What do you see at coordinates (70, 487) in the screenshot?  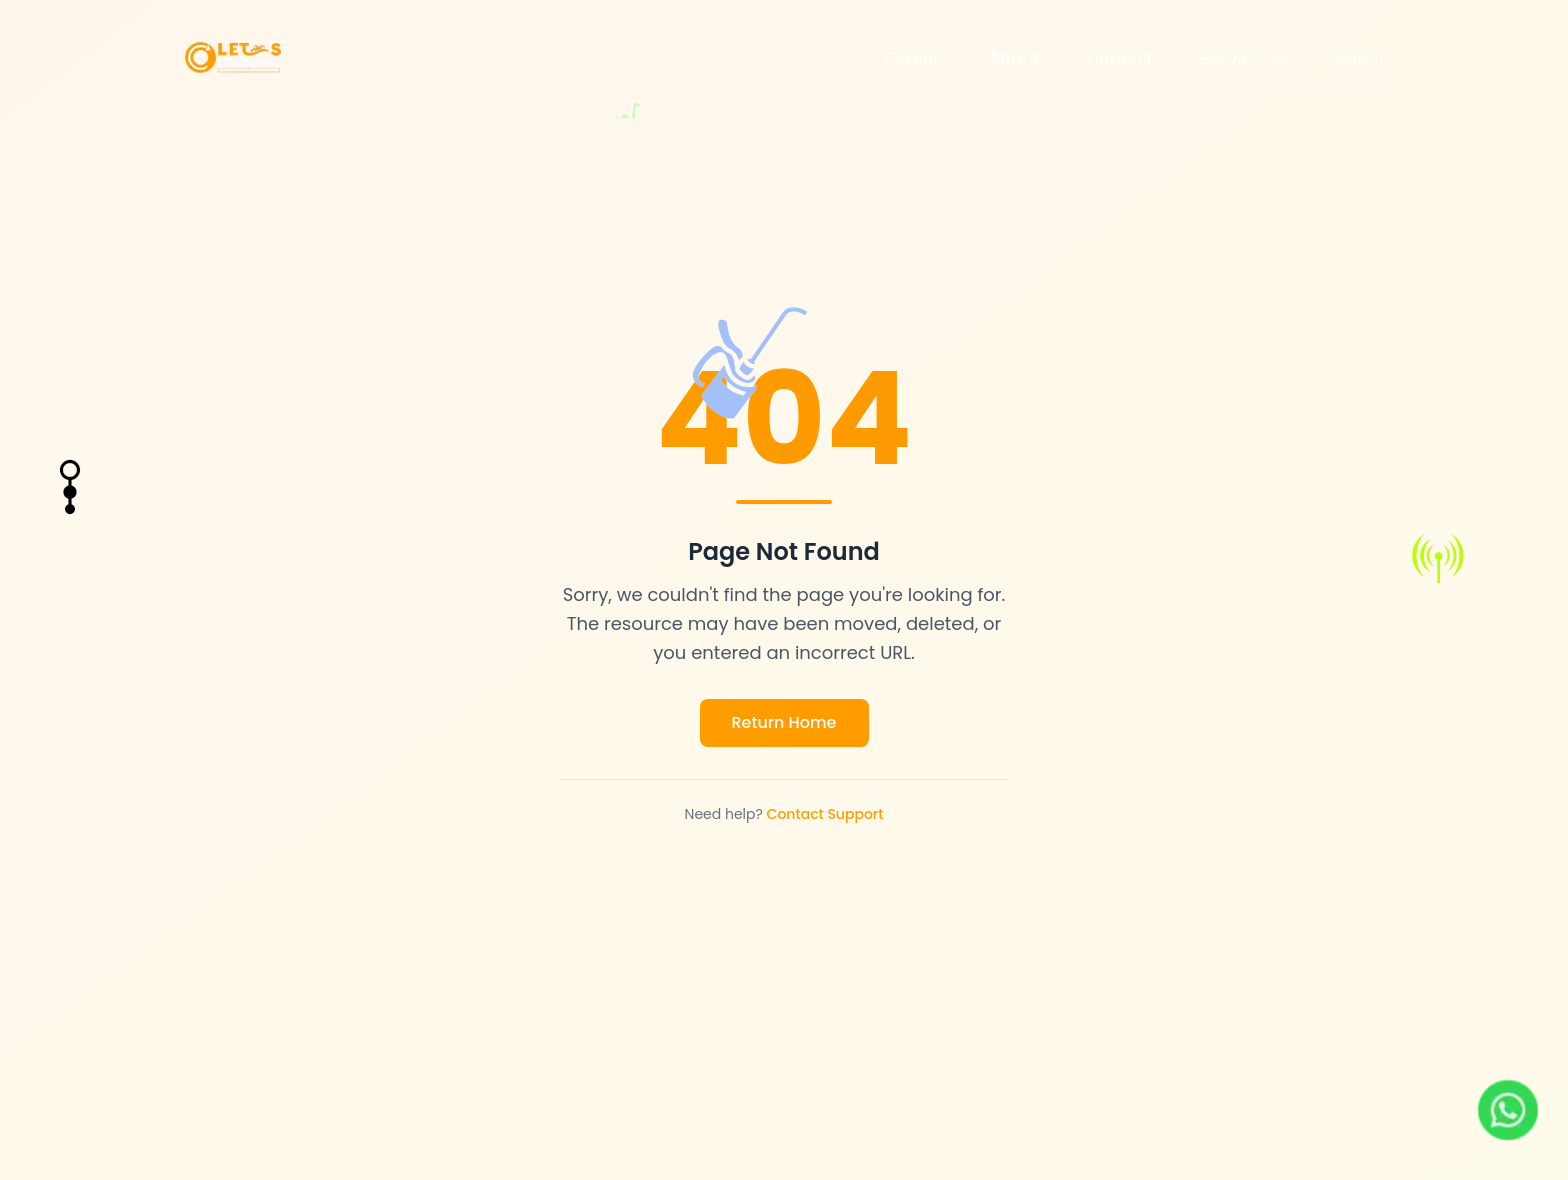 I see `indicates a nodular or clustered data structure` at bounding box center [70, 487].